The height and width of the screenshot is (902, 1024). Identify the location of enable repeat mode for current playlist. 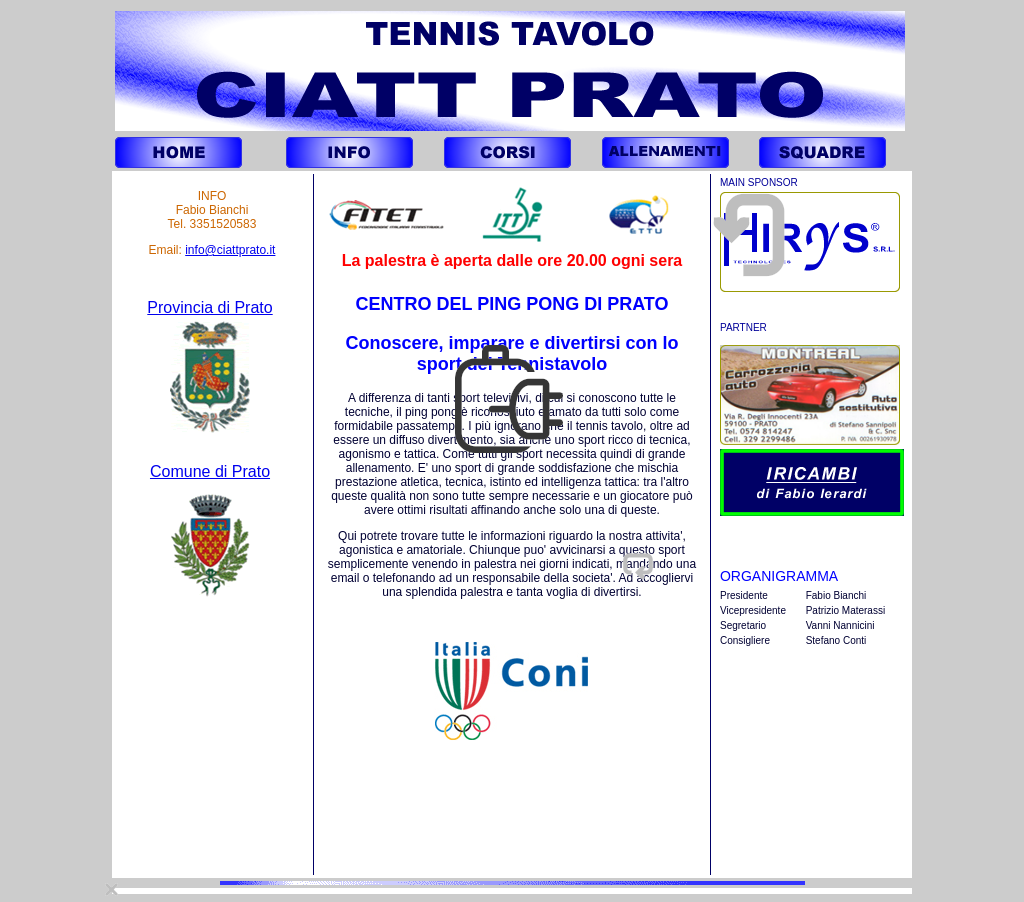
(638, 564).